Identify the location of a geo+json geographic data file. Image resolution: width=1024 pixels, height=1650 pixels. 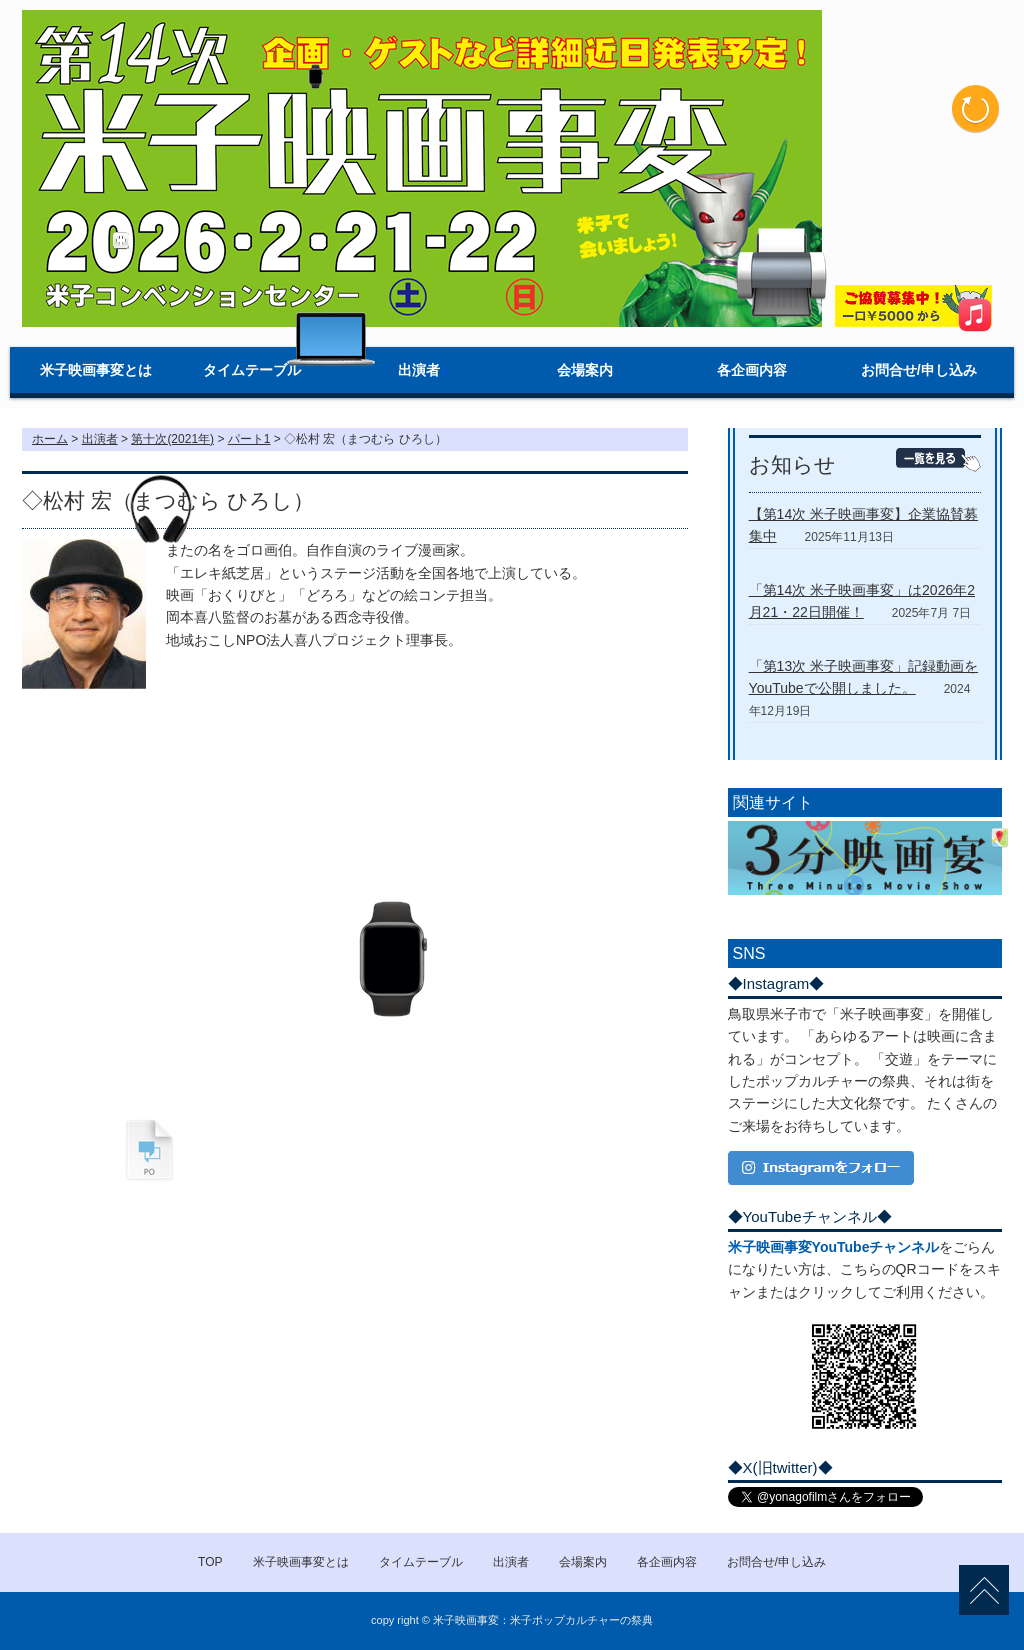
(999, 837).